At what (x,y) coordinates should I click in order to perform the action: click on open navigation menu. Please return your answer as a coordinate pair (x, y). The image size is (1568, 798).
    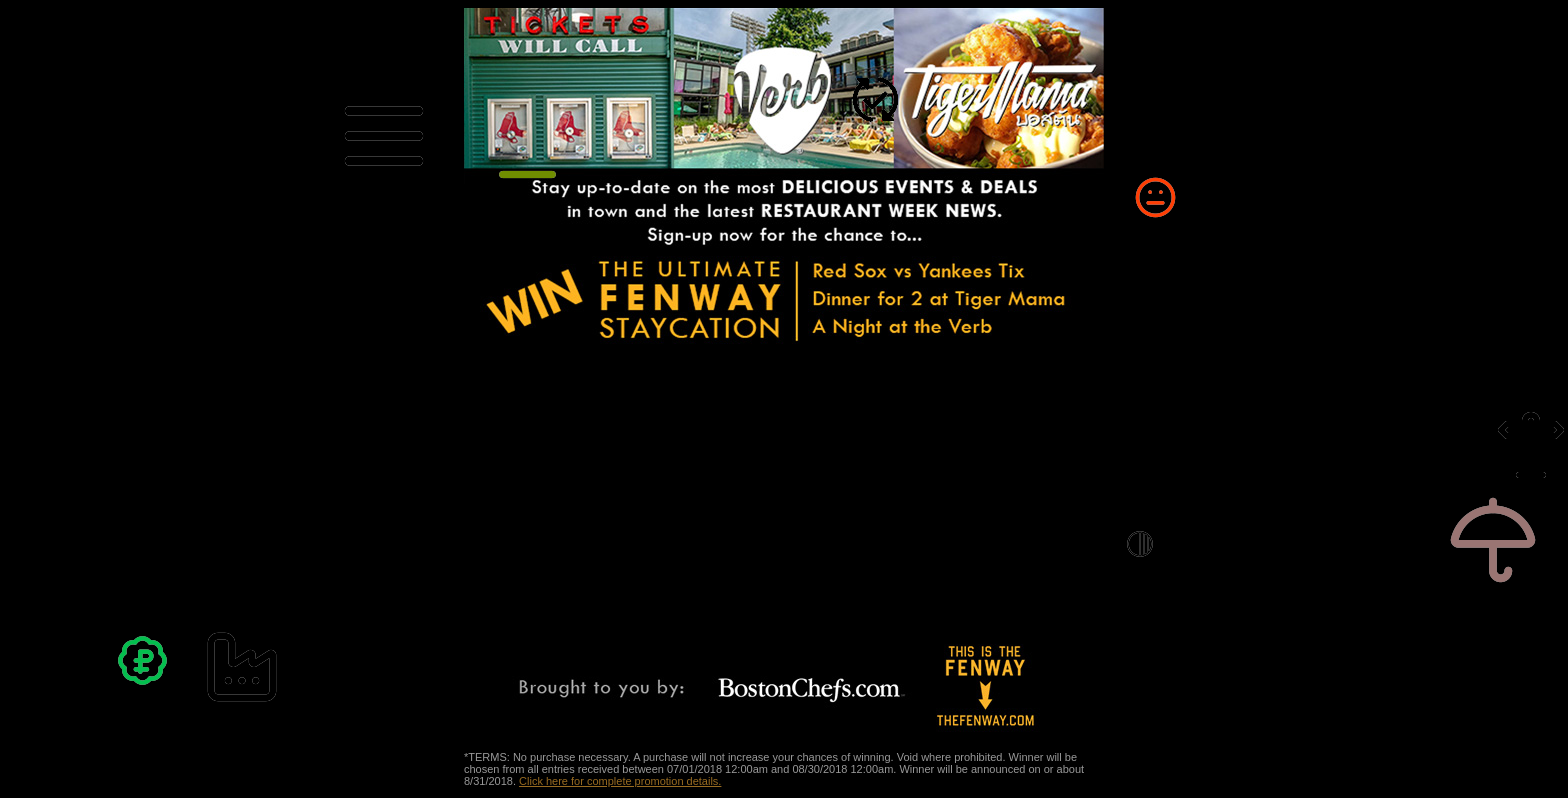
    Looking at the image, I should click on (384, 136).